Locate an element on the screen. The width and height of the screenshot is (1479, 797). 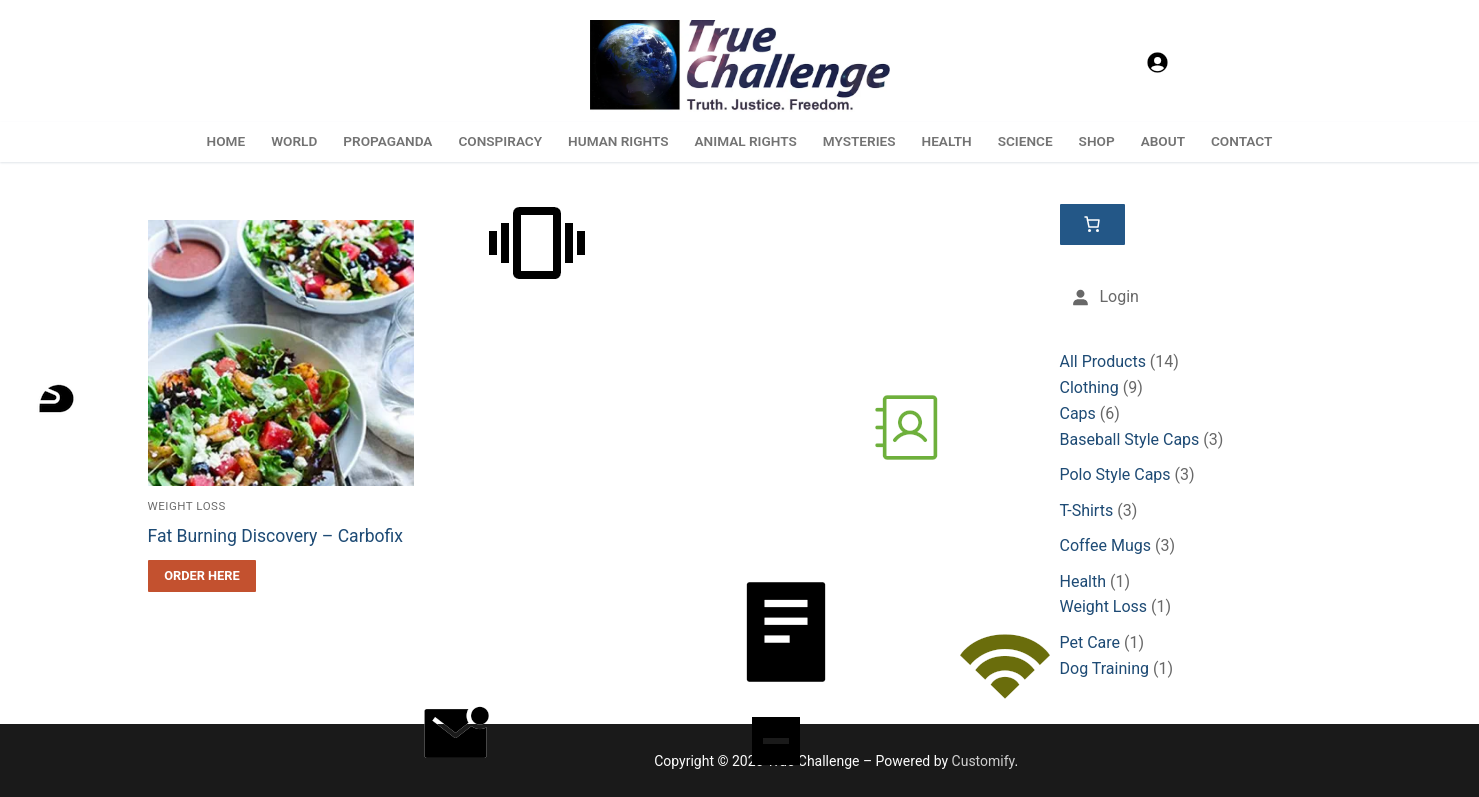
access motorsports or racing content is located at coordinates (56, 398).